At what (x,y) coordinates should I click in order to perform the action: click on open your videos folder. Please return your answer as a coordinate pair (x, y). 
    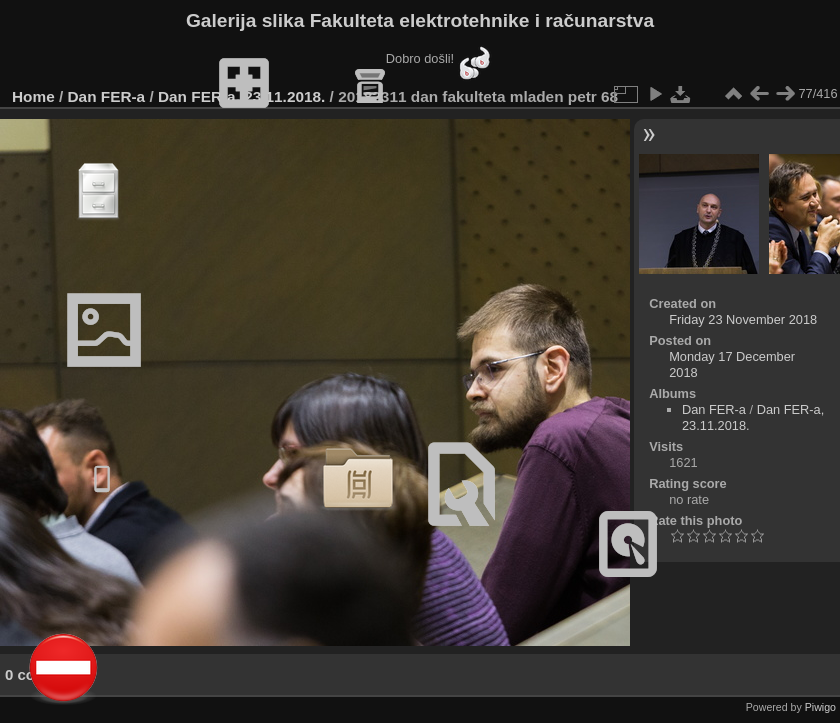
    Looking at the image, I should click on (358, 482).